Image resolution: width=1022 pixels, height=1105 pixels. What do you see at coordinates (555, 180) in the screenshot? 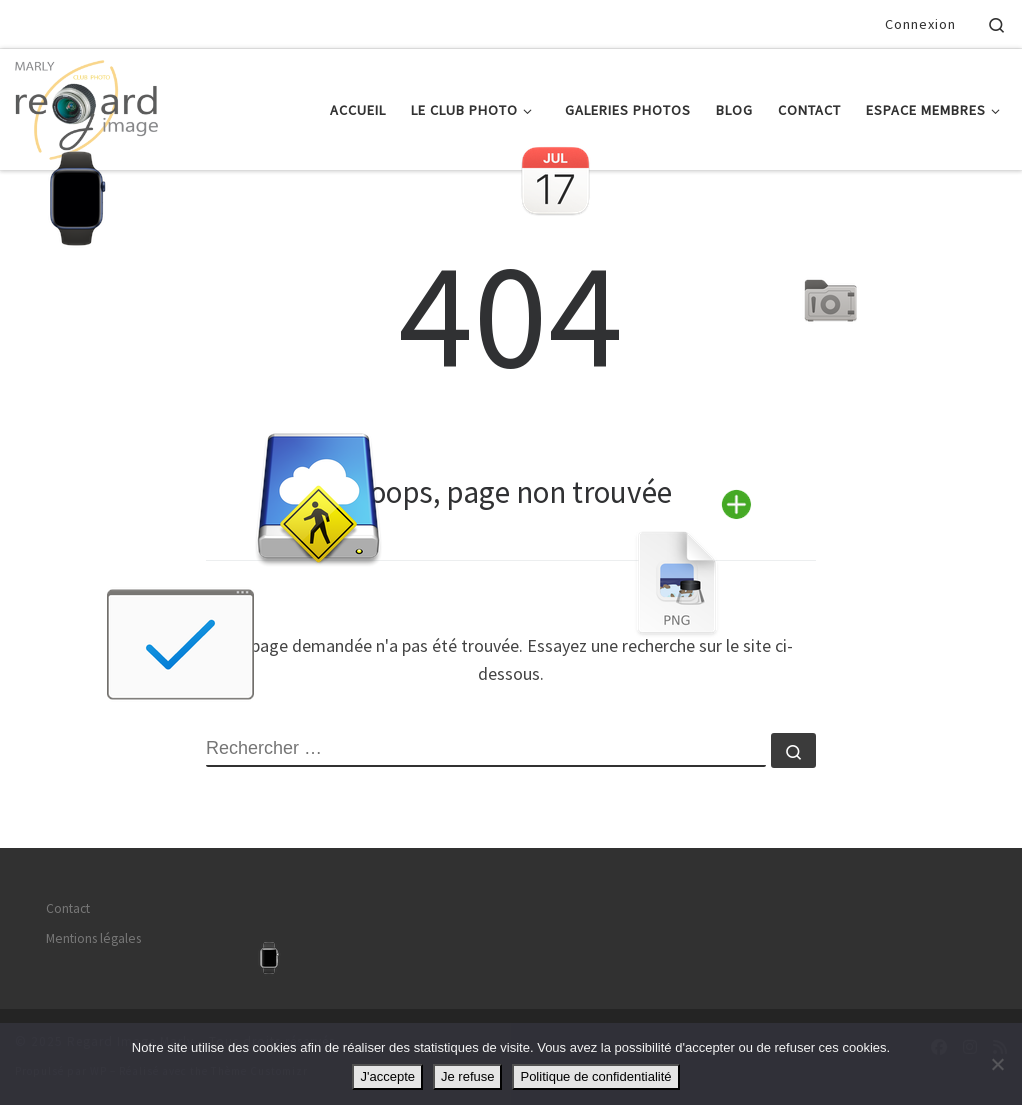
I see `view calendar events and reminders` at bounding box center [555, 180].